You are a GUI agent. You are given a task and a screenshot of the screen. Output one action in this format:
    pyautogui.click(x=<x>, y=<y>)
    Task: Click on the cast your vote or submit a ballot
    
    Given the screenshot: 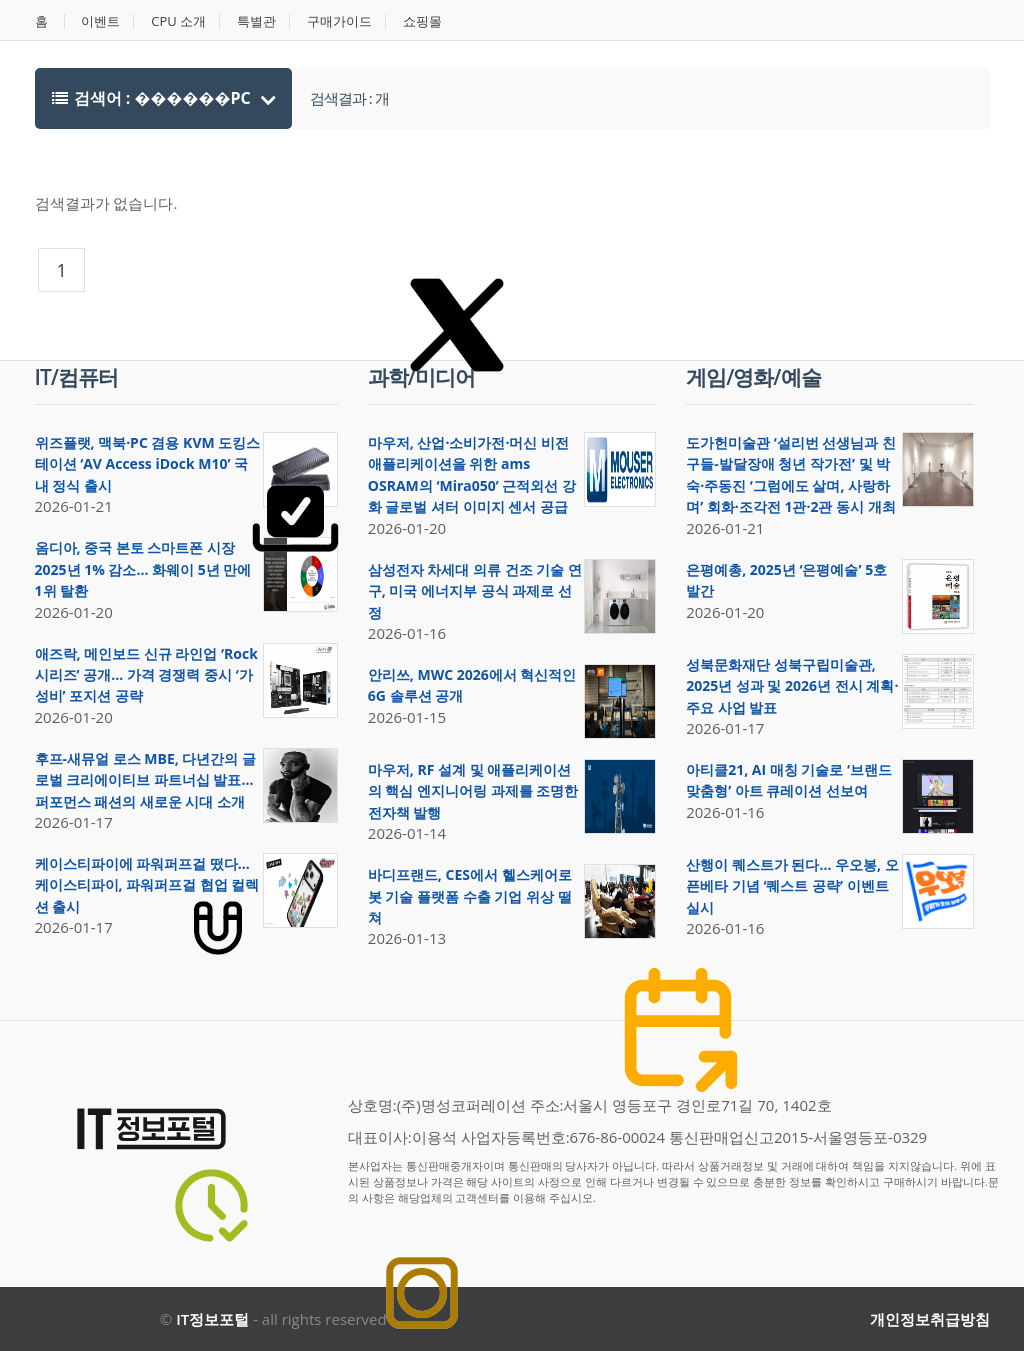 What is the action you would take?
    pyautogui.click(x=295, y=518)
    